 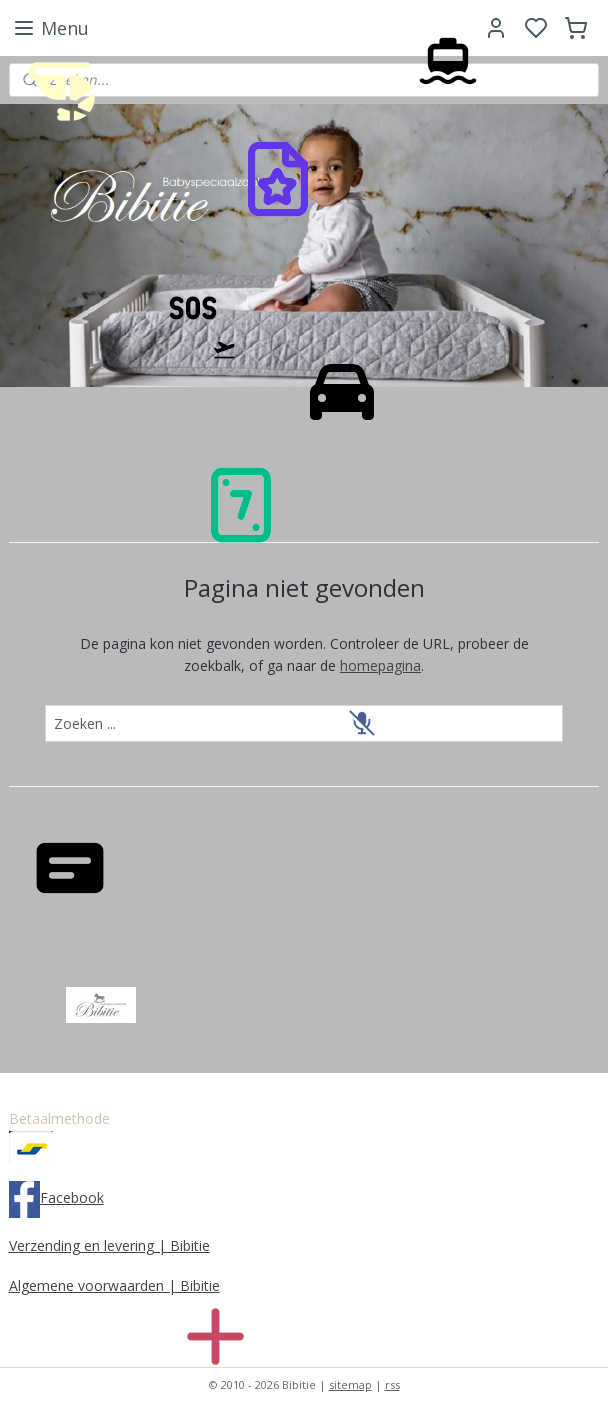 I want to click on mute your microphone, so click(x=362, y=723).